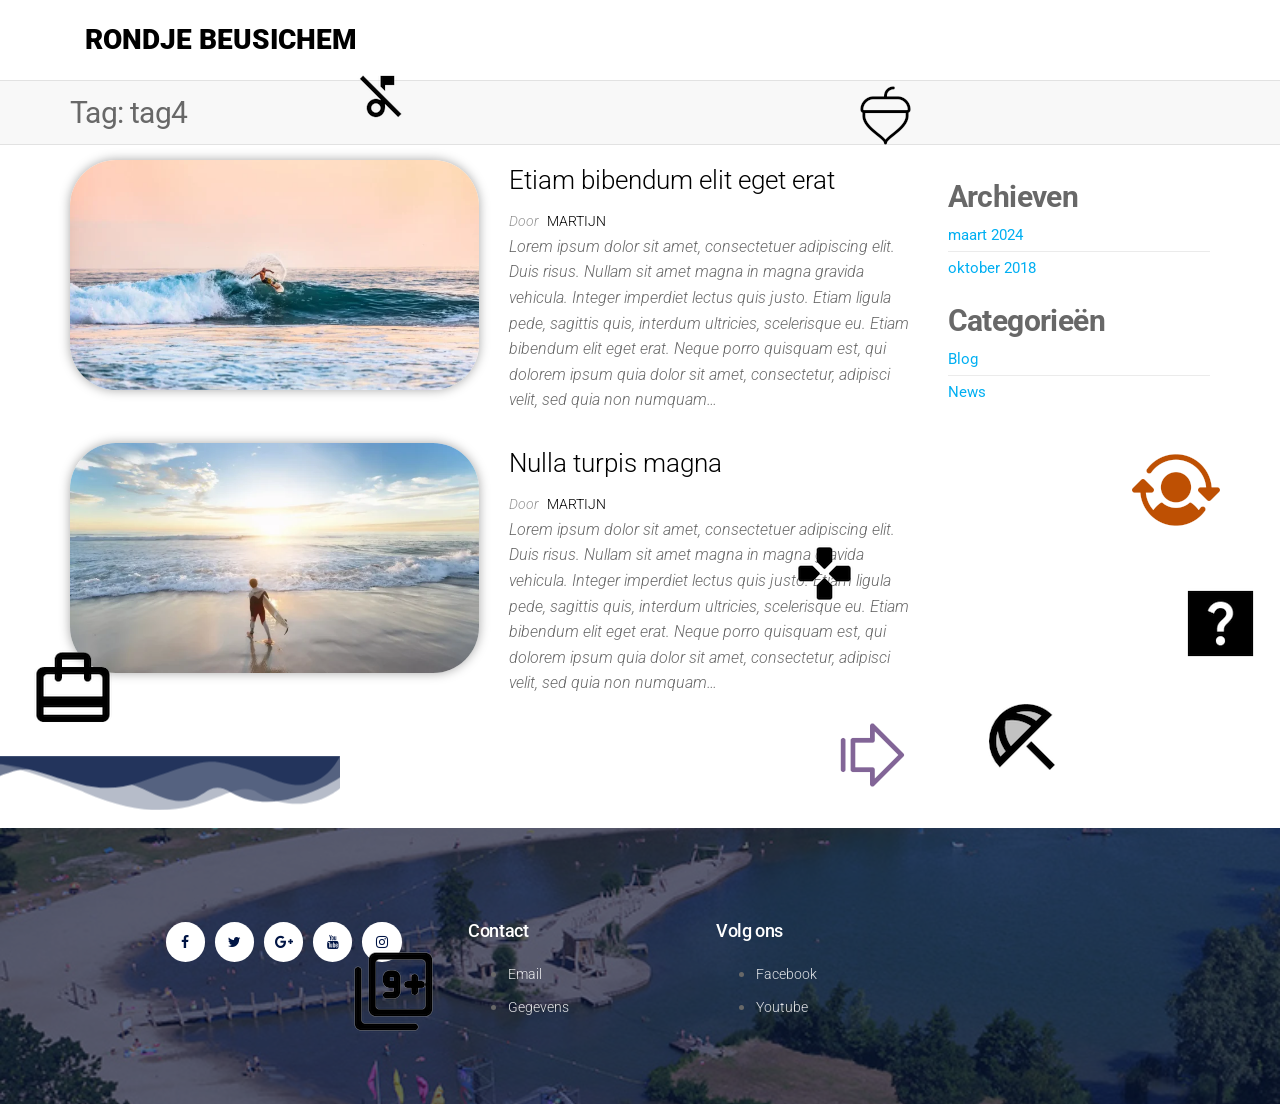  Describe the element at coordinates (380, 96) in the screenshot. I see `mute or disable music playback` at that location.